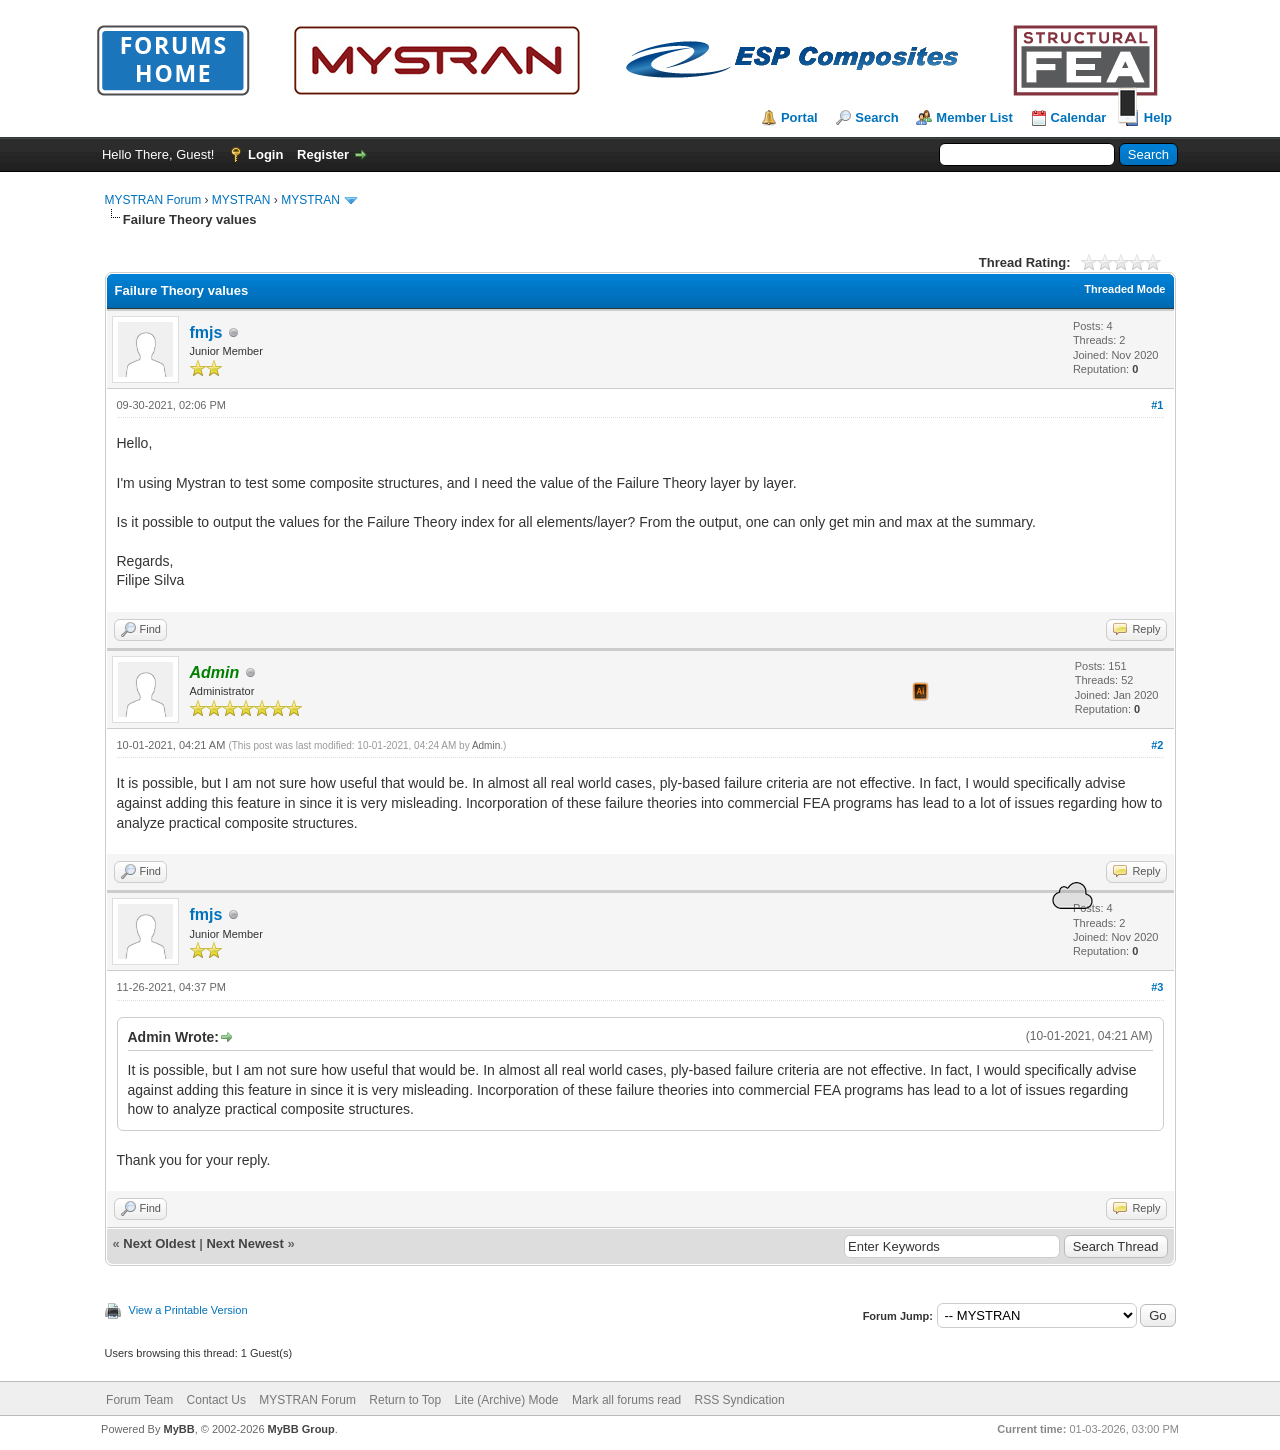 The image size is (1280, 1450). What do you see at coordinates (920, 691) in the screenshot?
I see `open an Adobe Illustrator file` at bounding box center [920, 691].